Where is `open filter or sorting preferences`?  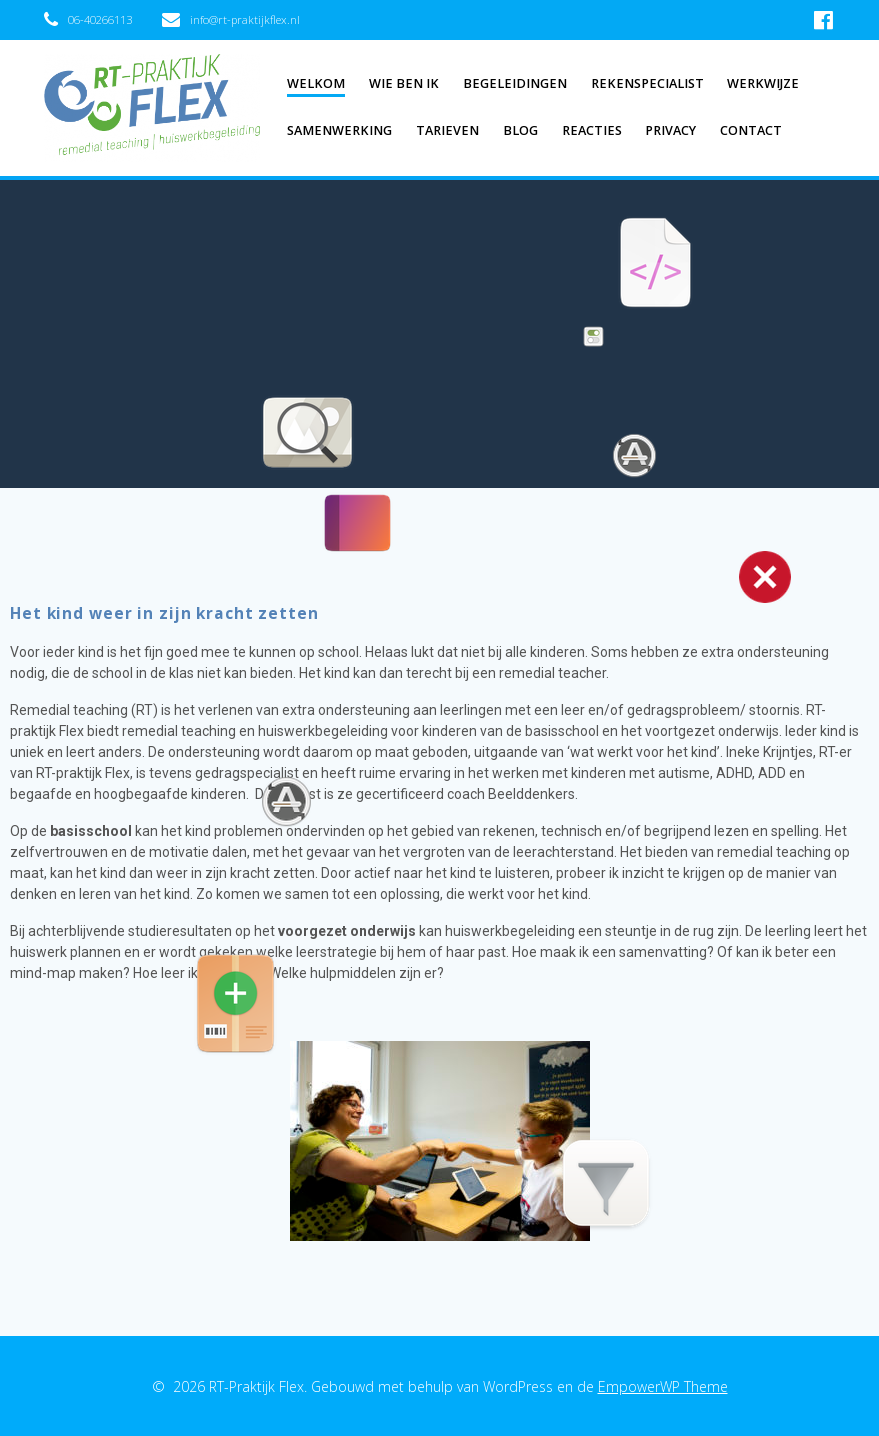
open filter or sorting preferences is located at coordinates (606, 1183).